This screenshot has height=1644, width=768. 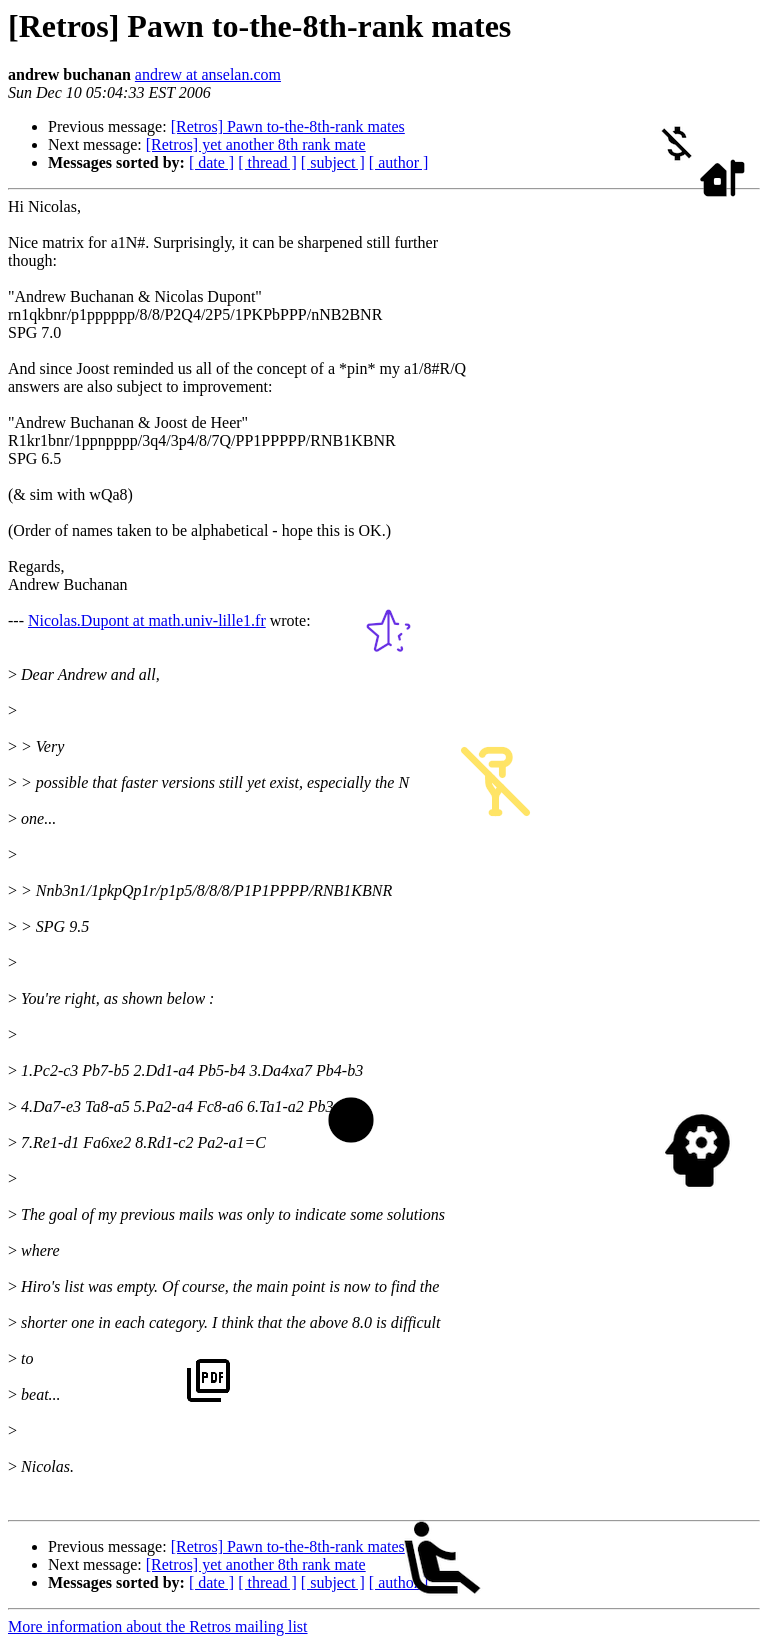 I want to click on indicates crutches or mobility aid not needed, so click(x=495, y=781).